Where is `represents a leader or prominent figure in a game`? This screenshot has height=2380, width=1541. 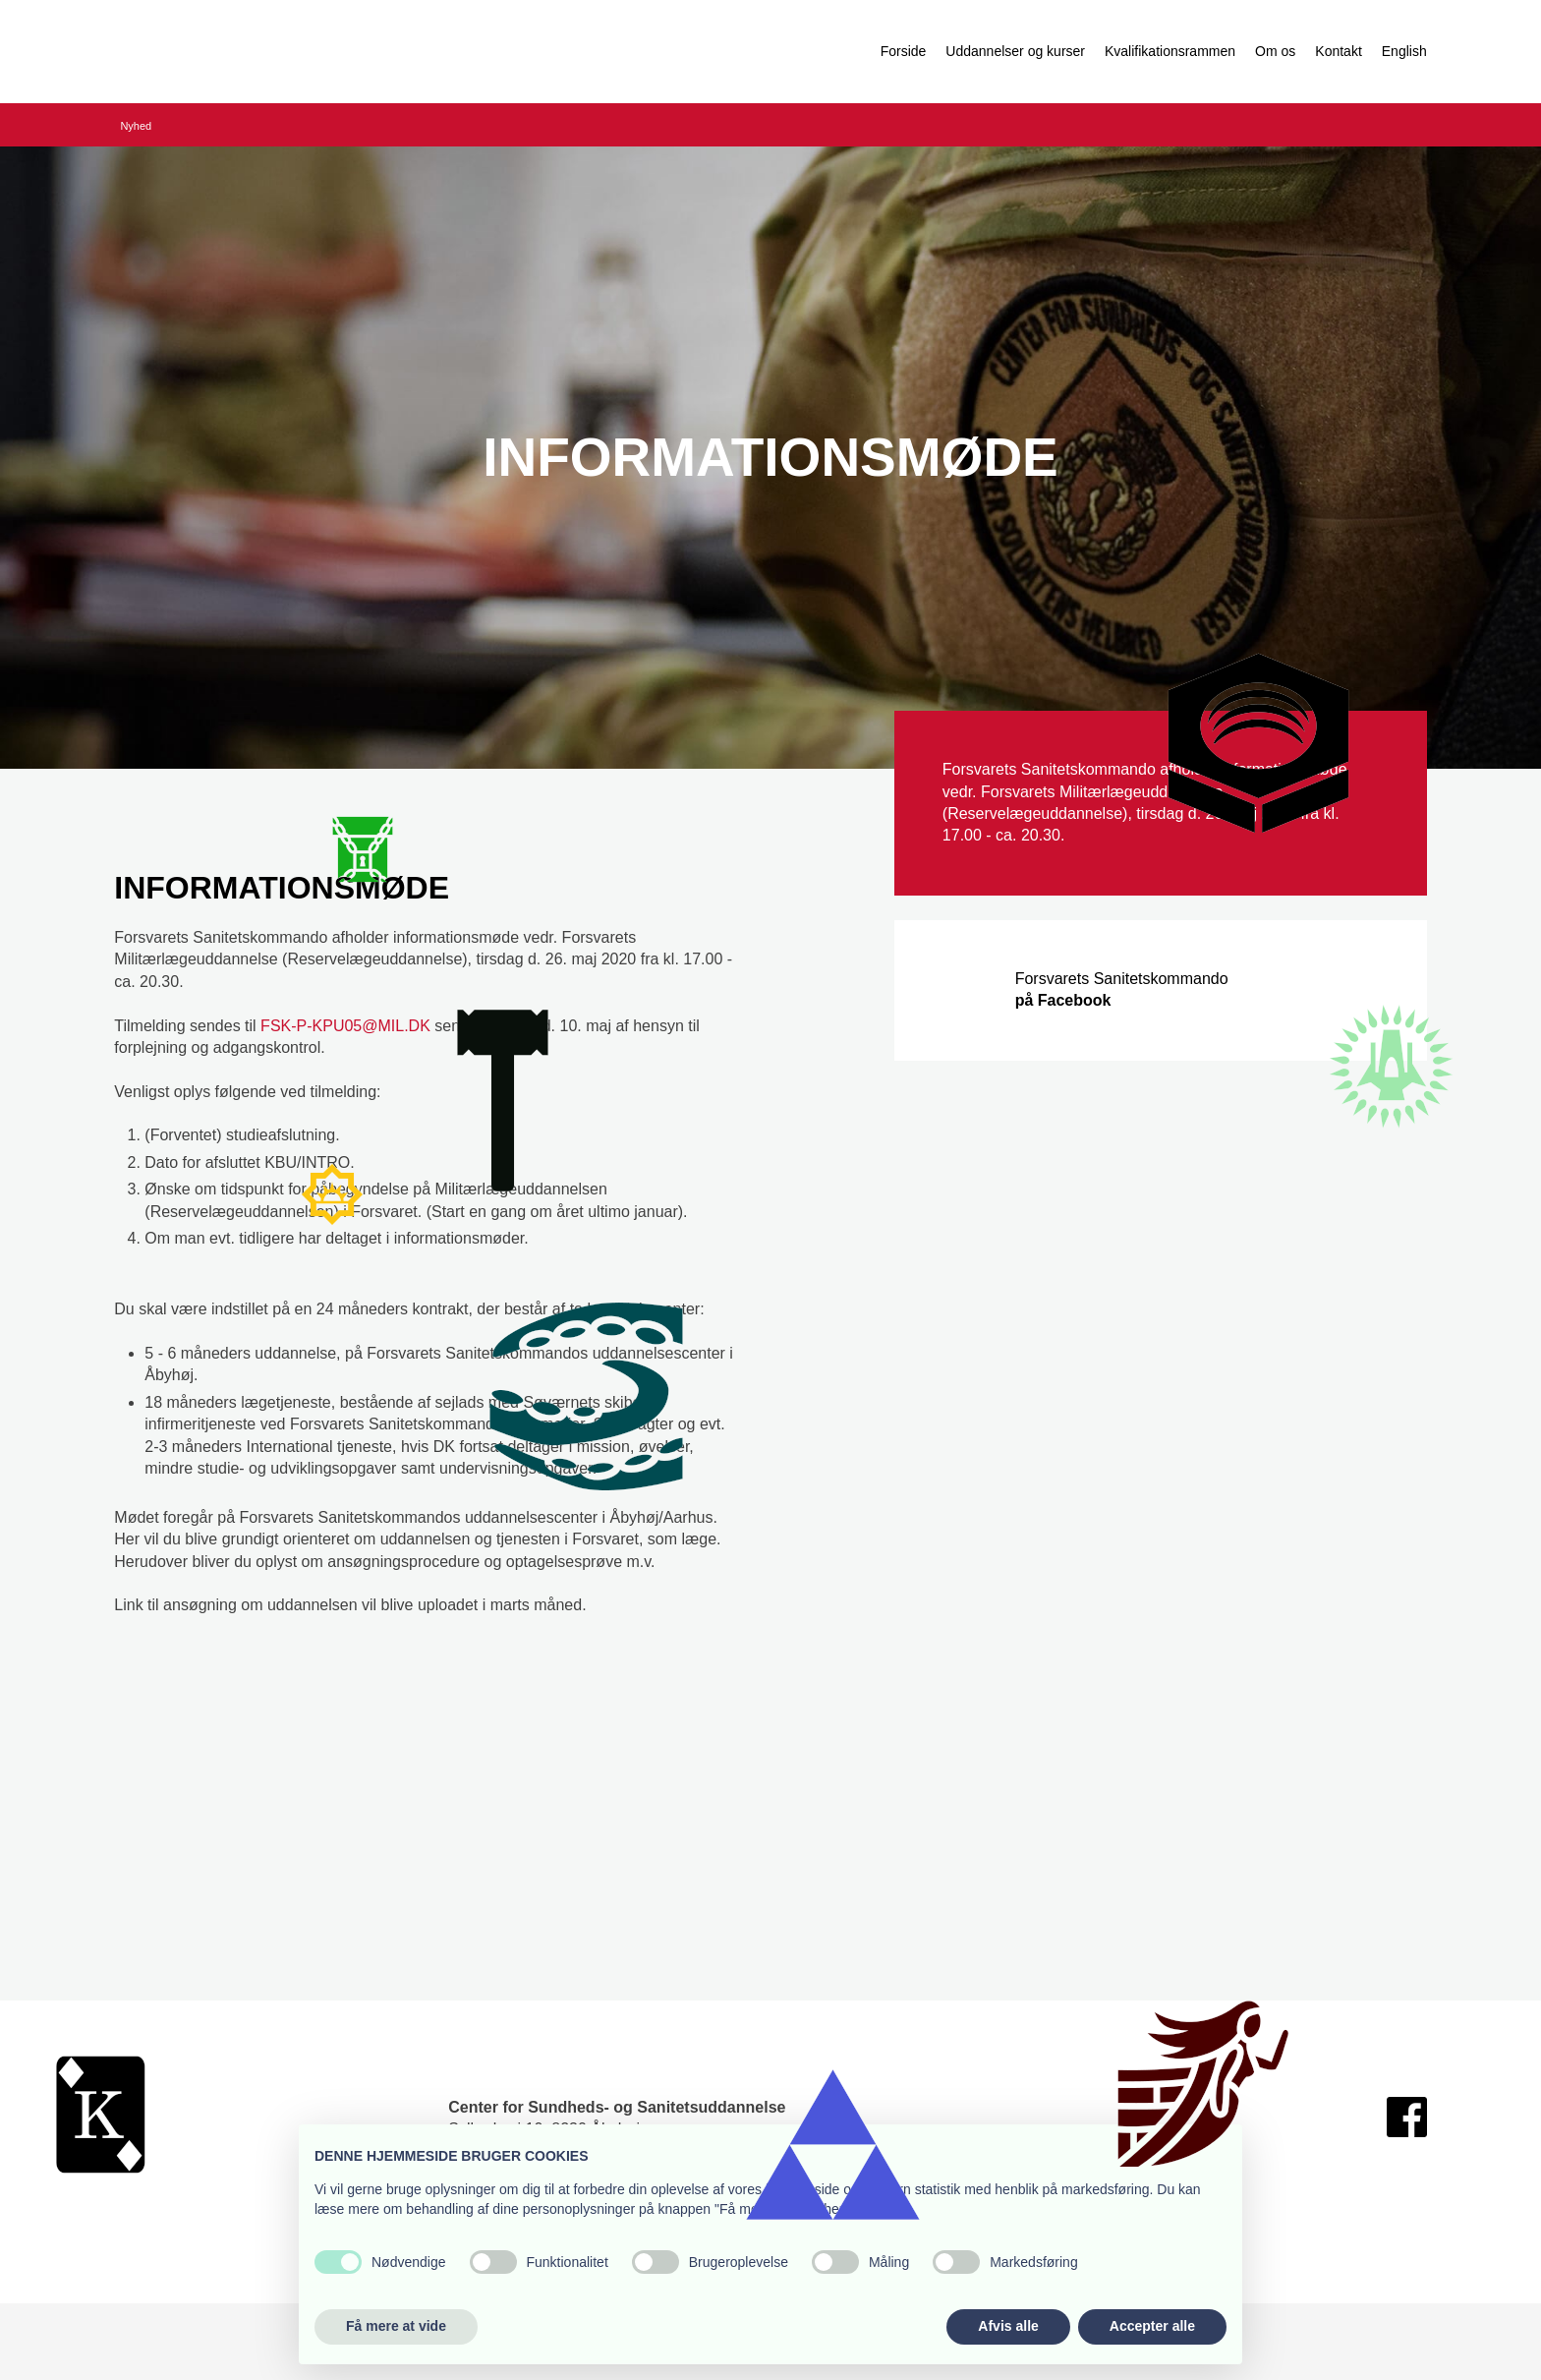
represents a leader or prominent figure in a game is located at coordinates (1203, 2081).